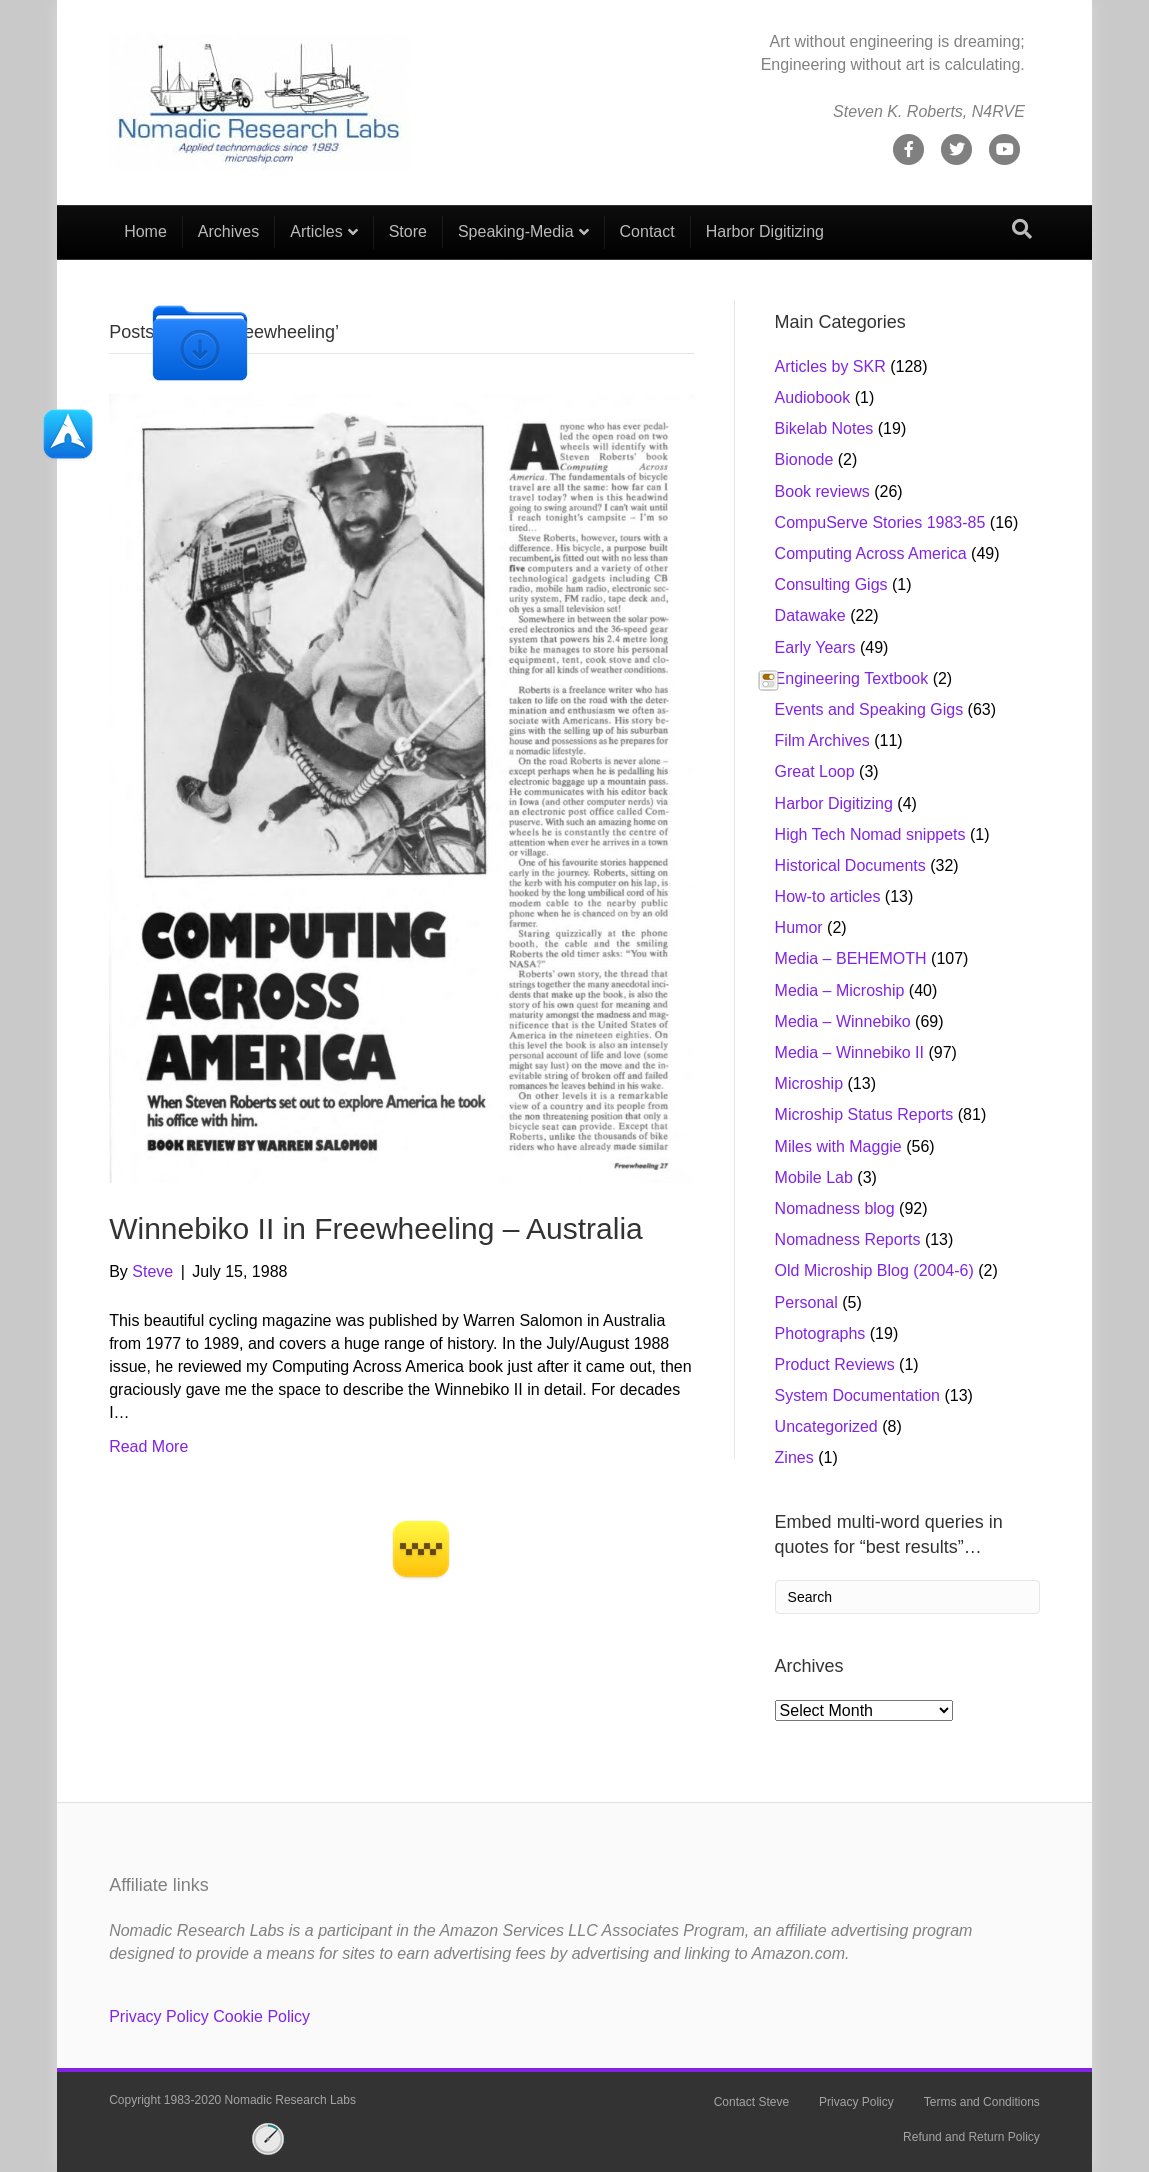 The width and height of the screenshot is (1149, 2172). What do you see at coordinates (768, 680) in the screenshot?
I see `open system tweaks or settings customization` at bounding box center [768, 680].